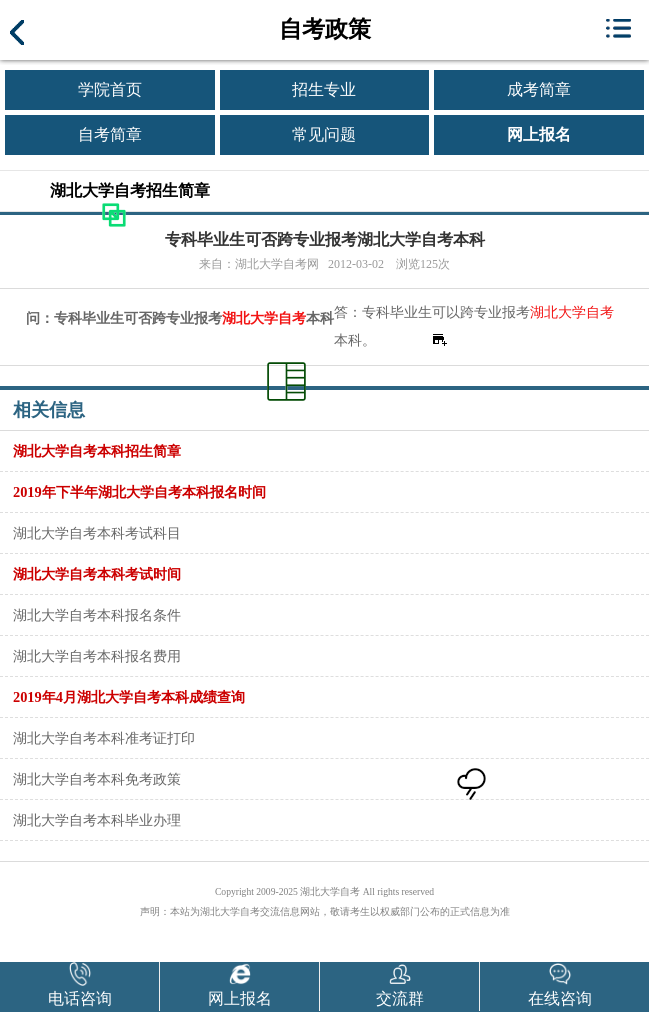  What do you see at coordinates (471, 783) in the screenshot?
I see `view current weather conditions` at bounding box center [471, 783].